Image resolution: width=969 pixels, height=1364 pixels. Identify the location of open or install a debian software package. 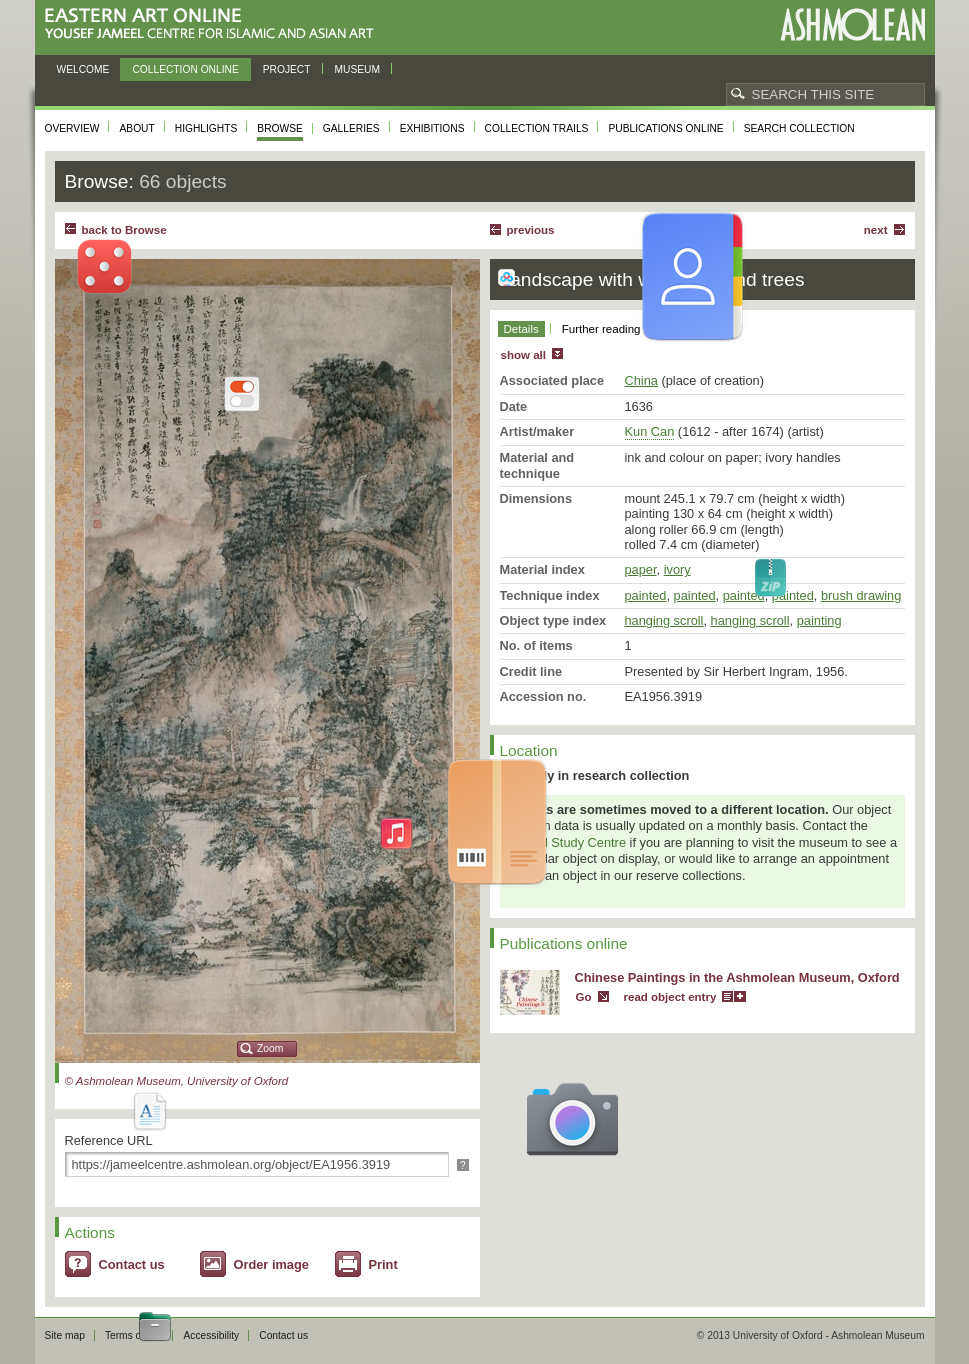
(497, 822).